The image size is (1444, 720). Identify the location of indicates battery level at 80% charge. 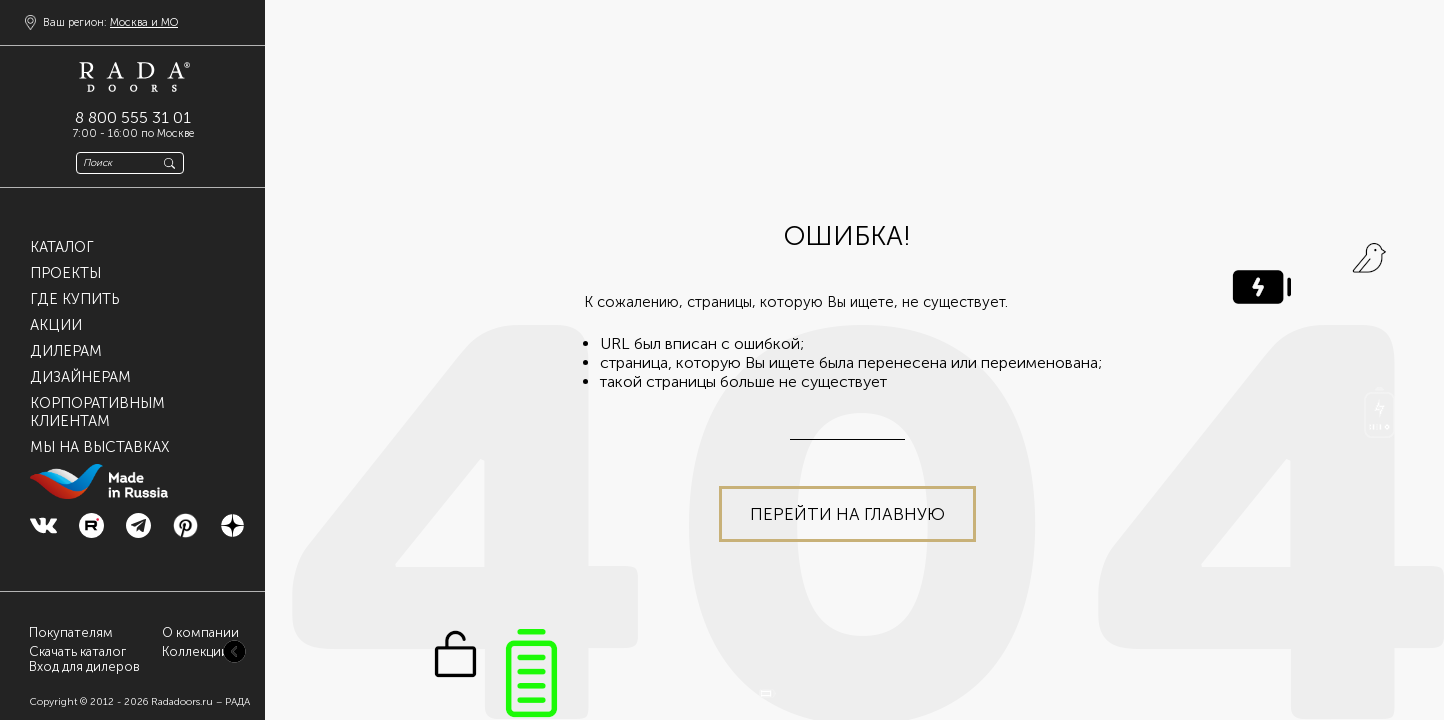
(767, 693).